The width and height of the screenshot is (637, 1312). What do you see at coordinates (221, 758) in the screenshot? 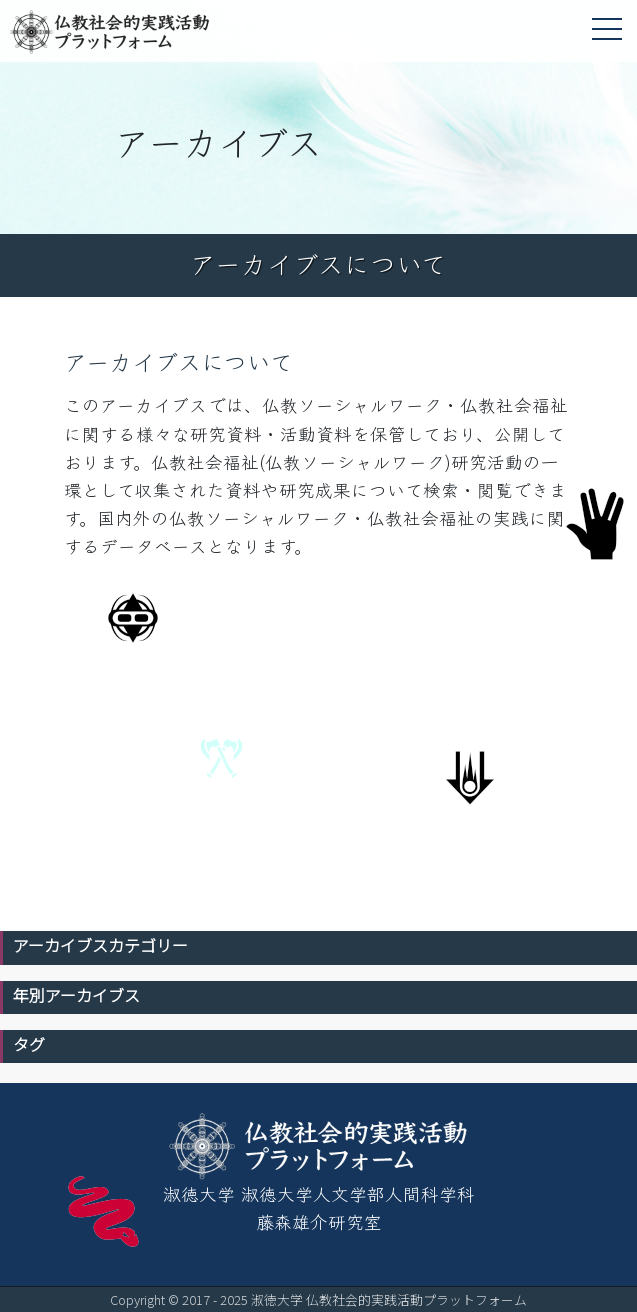
I see `access combat or battle features` at bounding box center [221, 758].